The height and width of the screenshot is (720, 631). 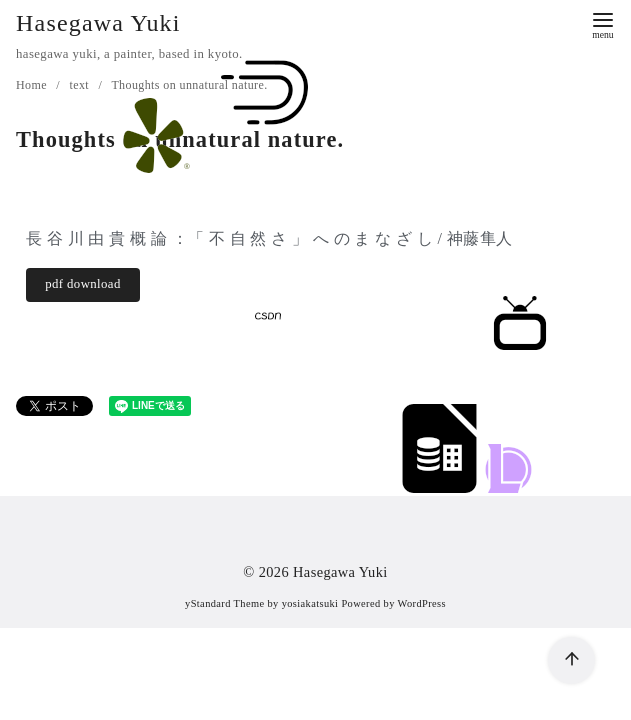 I want to click on visit CSDN developer community, so click(x=268, y=316).